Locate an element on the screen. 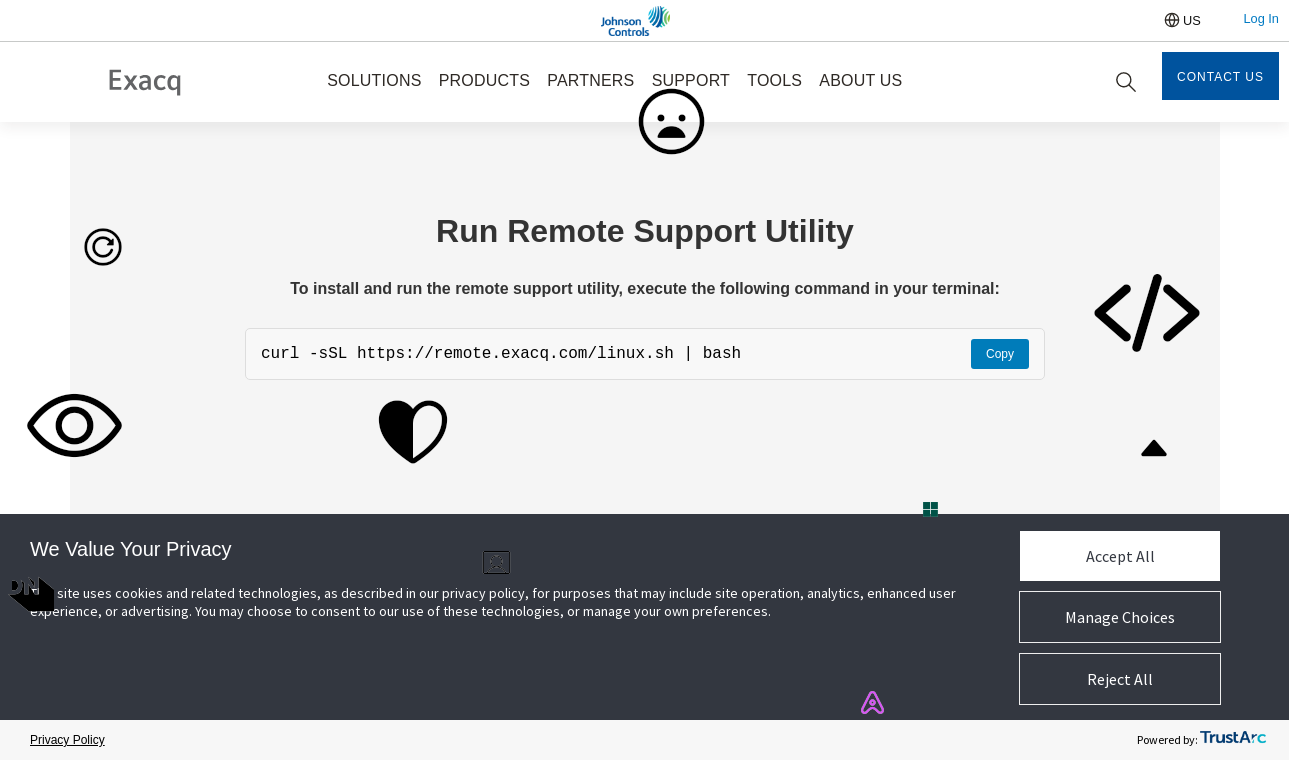 Image resolution: width=1289 pixels, height=760 pixels. express disappointment or negative feedback is located at coordinates (671, 121).